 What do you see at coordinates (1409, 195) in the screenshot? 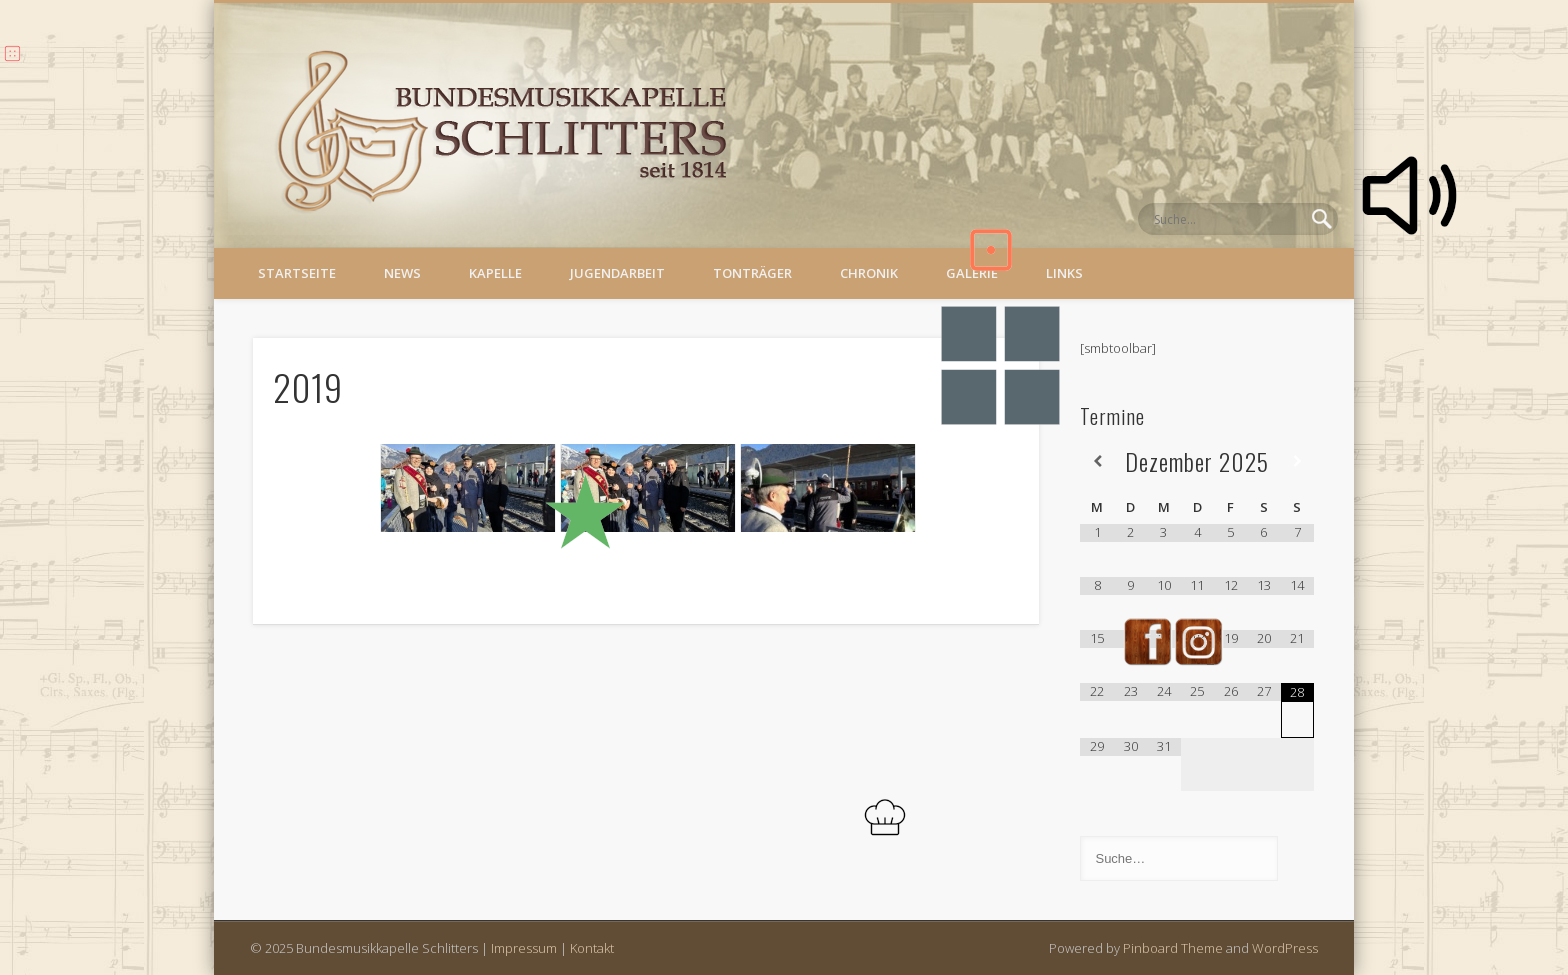
I see `adjust audio volume to medium level` at bounding box center [1409, 195].